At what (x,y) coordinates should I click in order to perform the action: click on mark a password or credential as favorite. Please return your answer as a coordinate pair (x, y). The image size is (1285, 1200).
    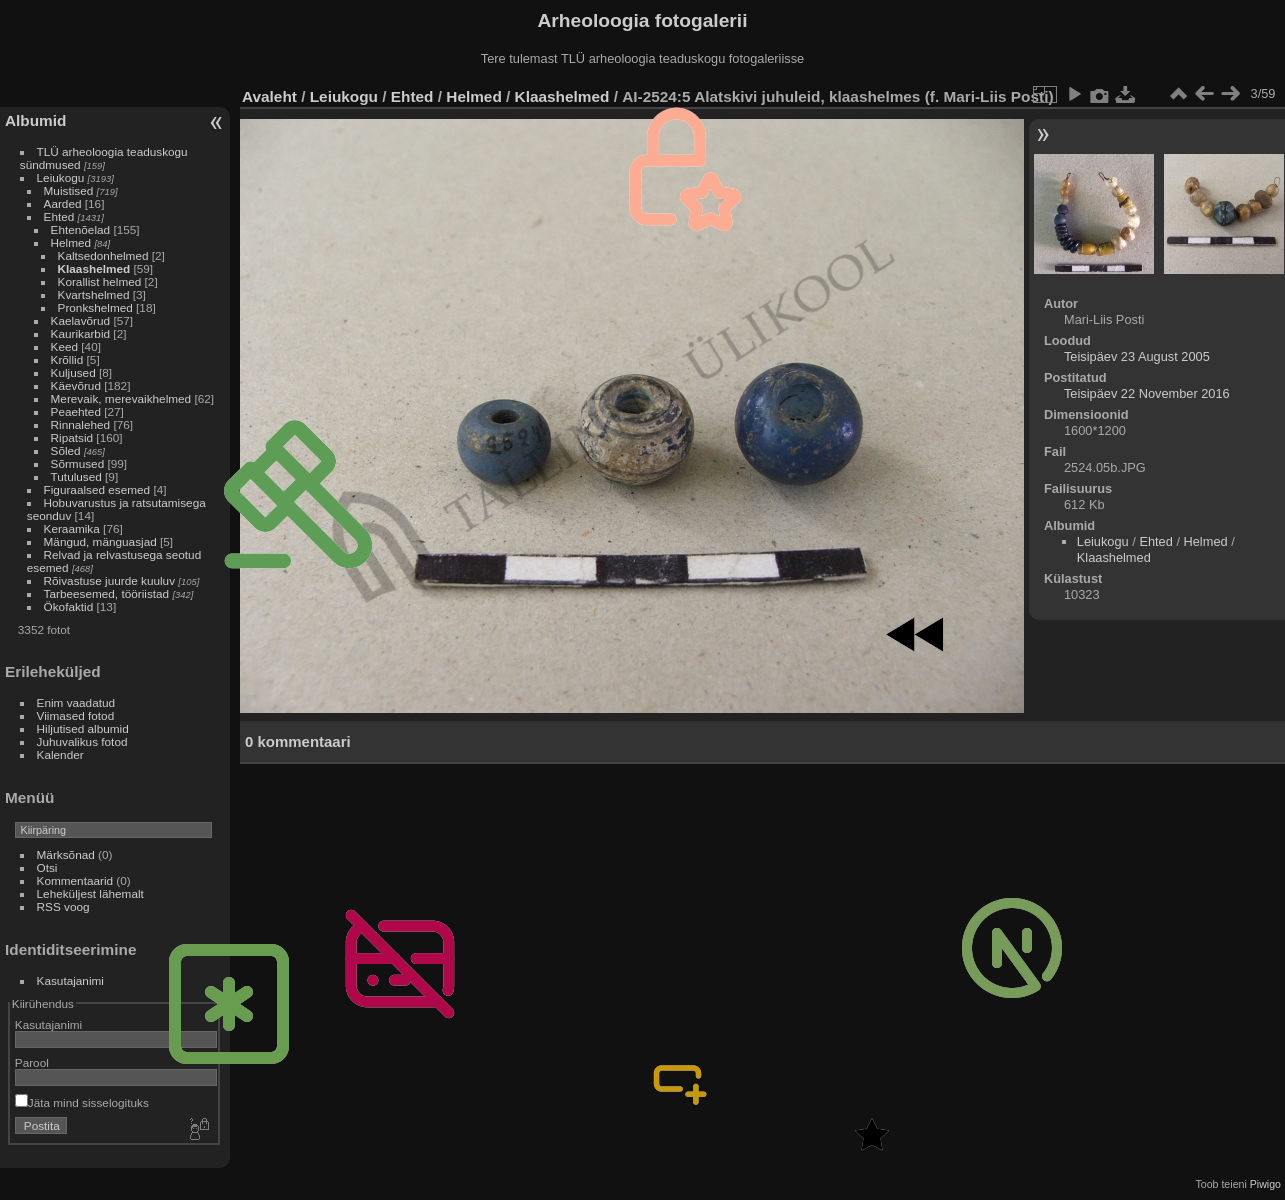
    Looking at the image, I should click on (676, 166).